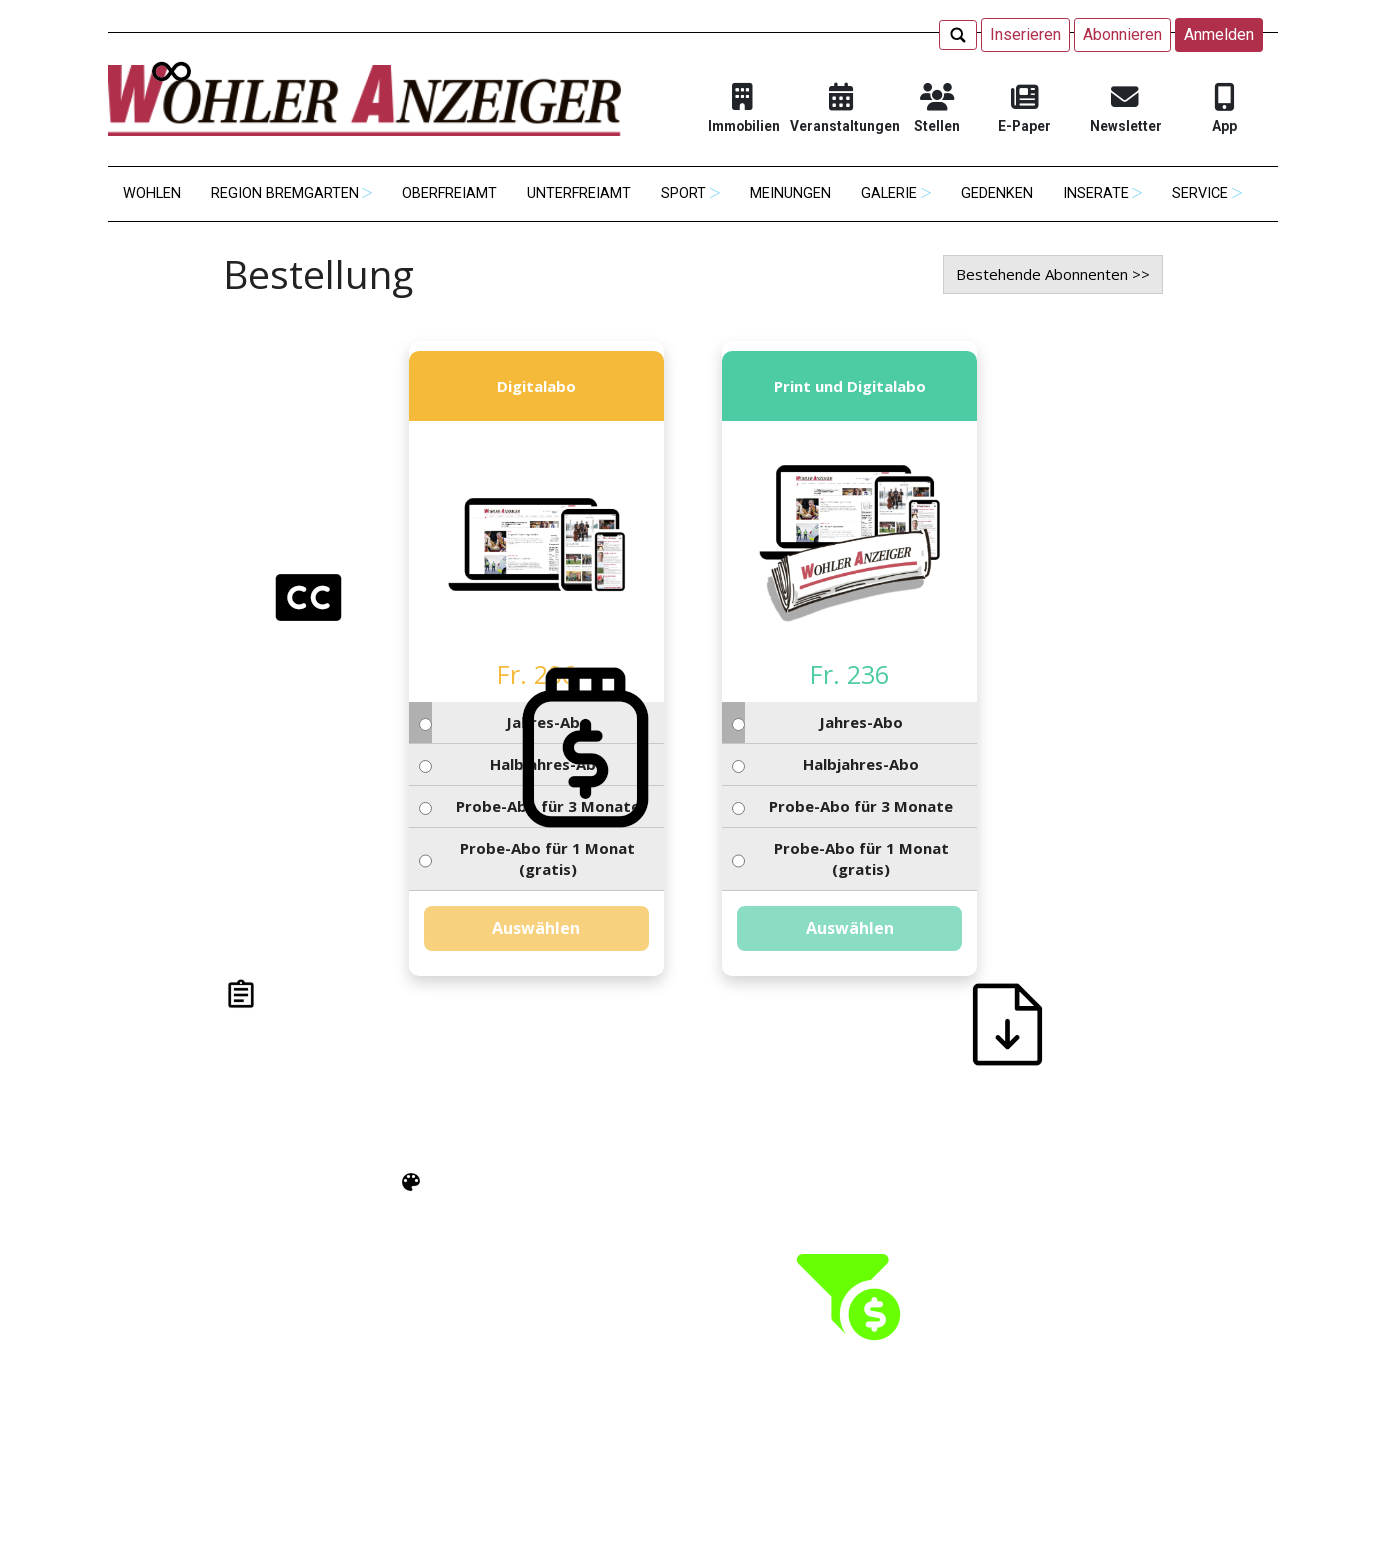  What do you see at coordinates (1007, 1024) in the screenshot?
I see `download a file` at bounding box center [1007, 1024].